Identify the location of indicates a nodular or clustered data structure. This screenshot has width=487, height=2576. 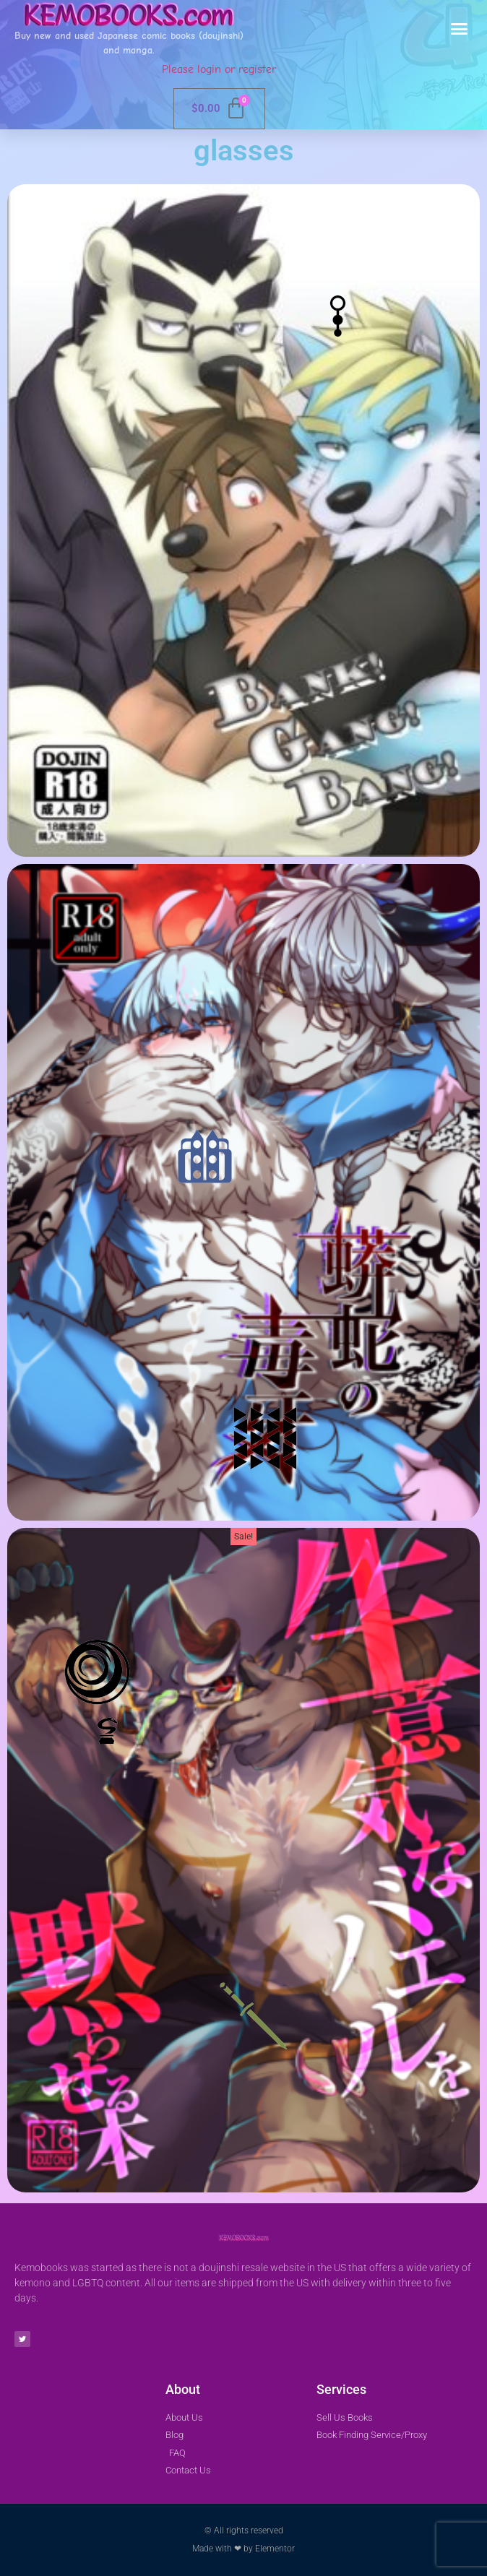
(337, 316).